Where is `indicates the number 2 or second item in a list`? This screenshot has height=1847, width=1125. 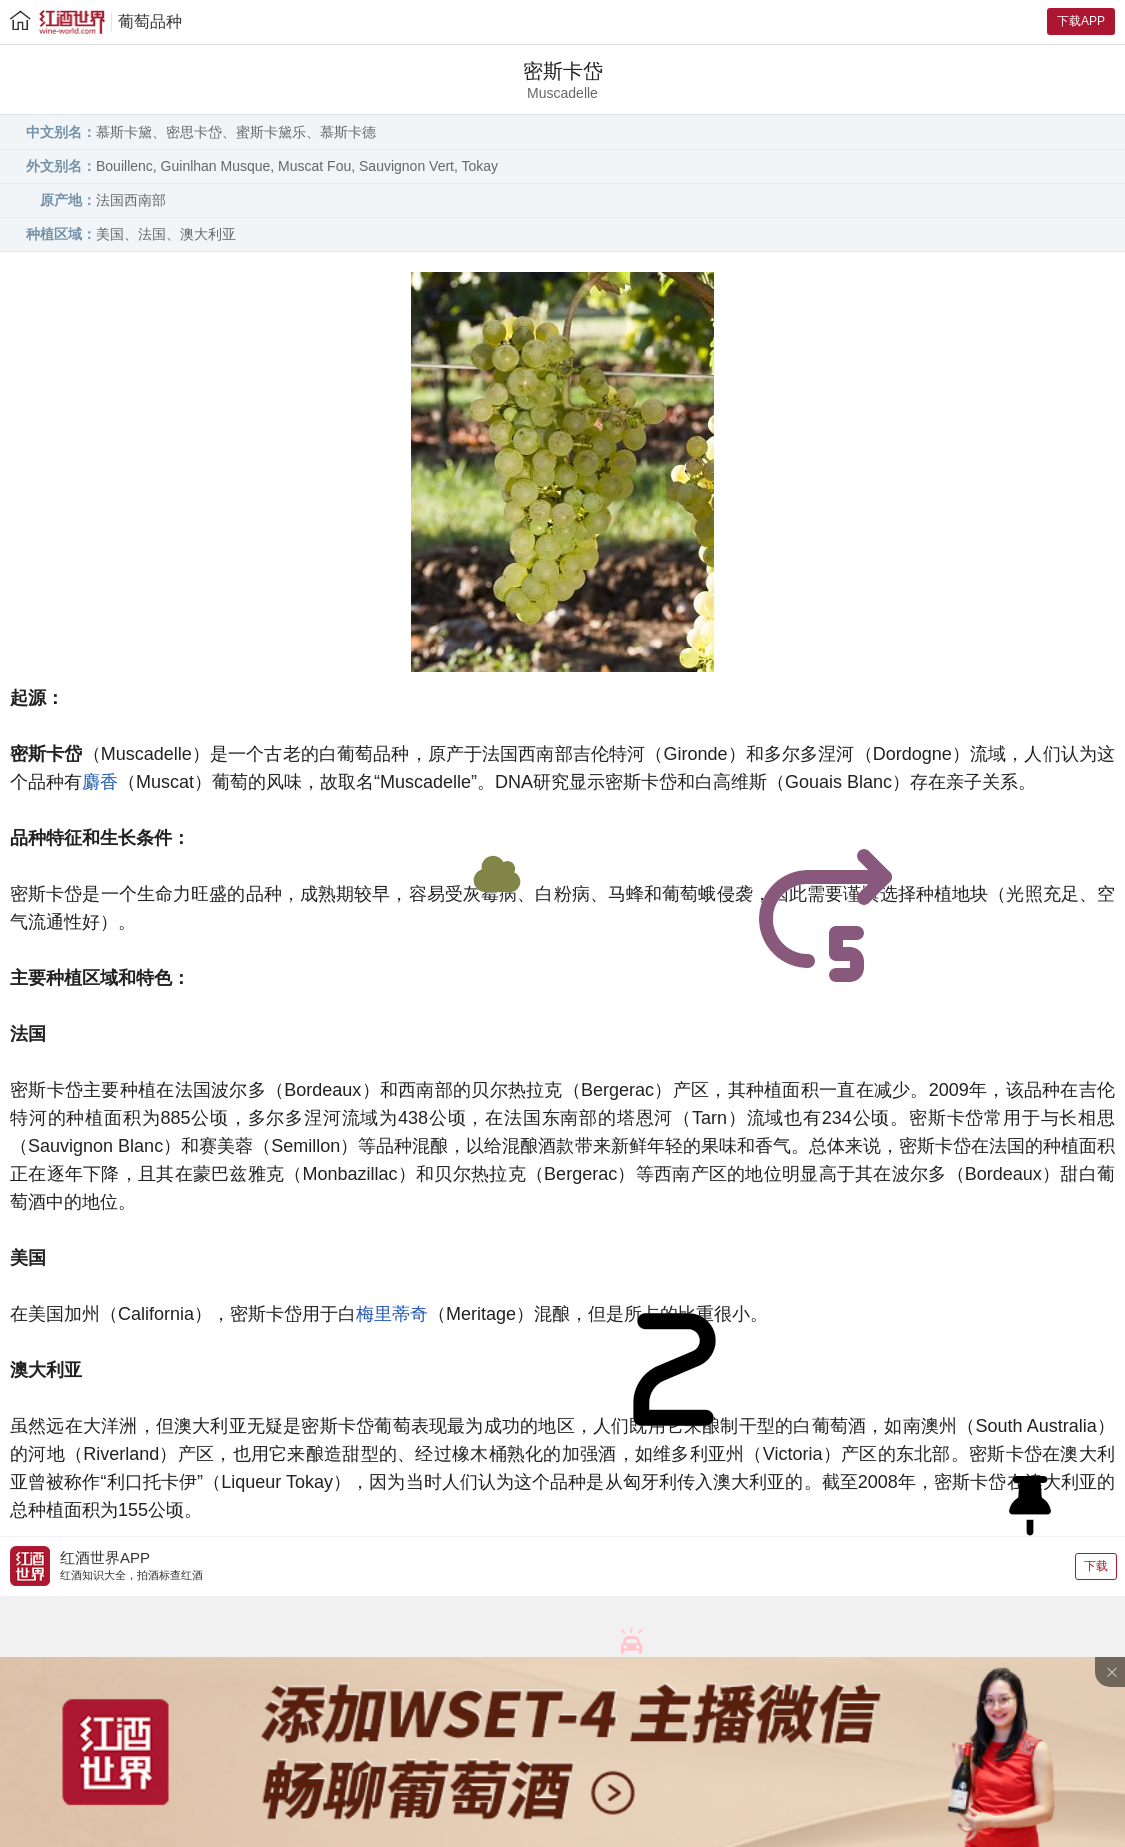 indicates the number 2 or second item in a list is located at coordinates (673, 1369).